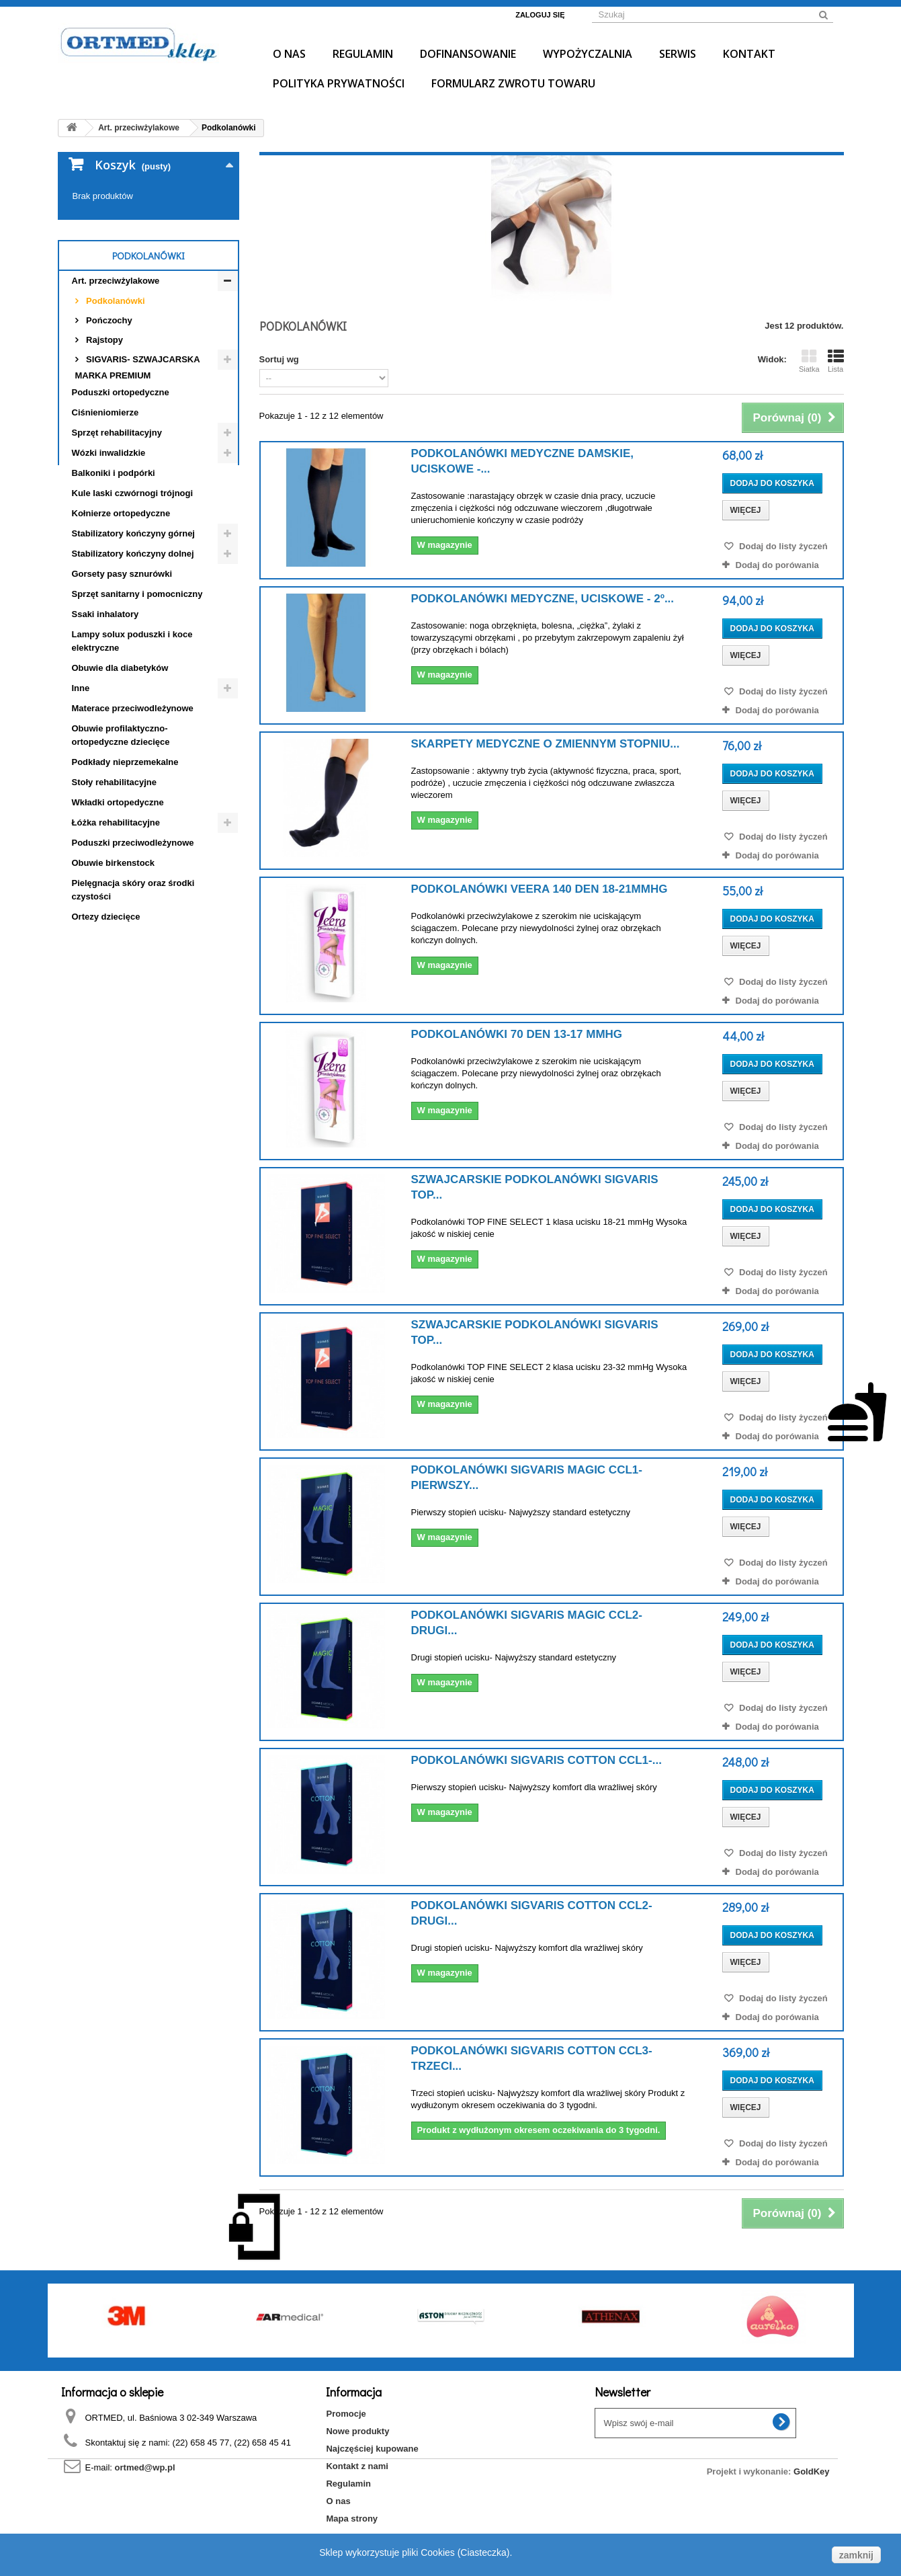 The height and width of the screenshot is (2576, 901). What do you see at coordinates (857, 1412) in the screenshot?
I see `find nearby fast food restaurants` at bounding box center [857, 1412].